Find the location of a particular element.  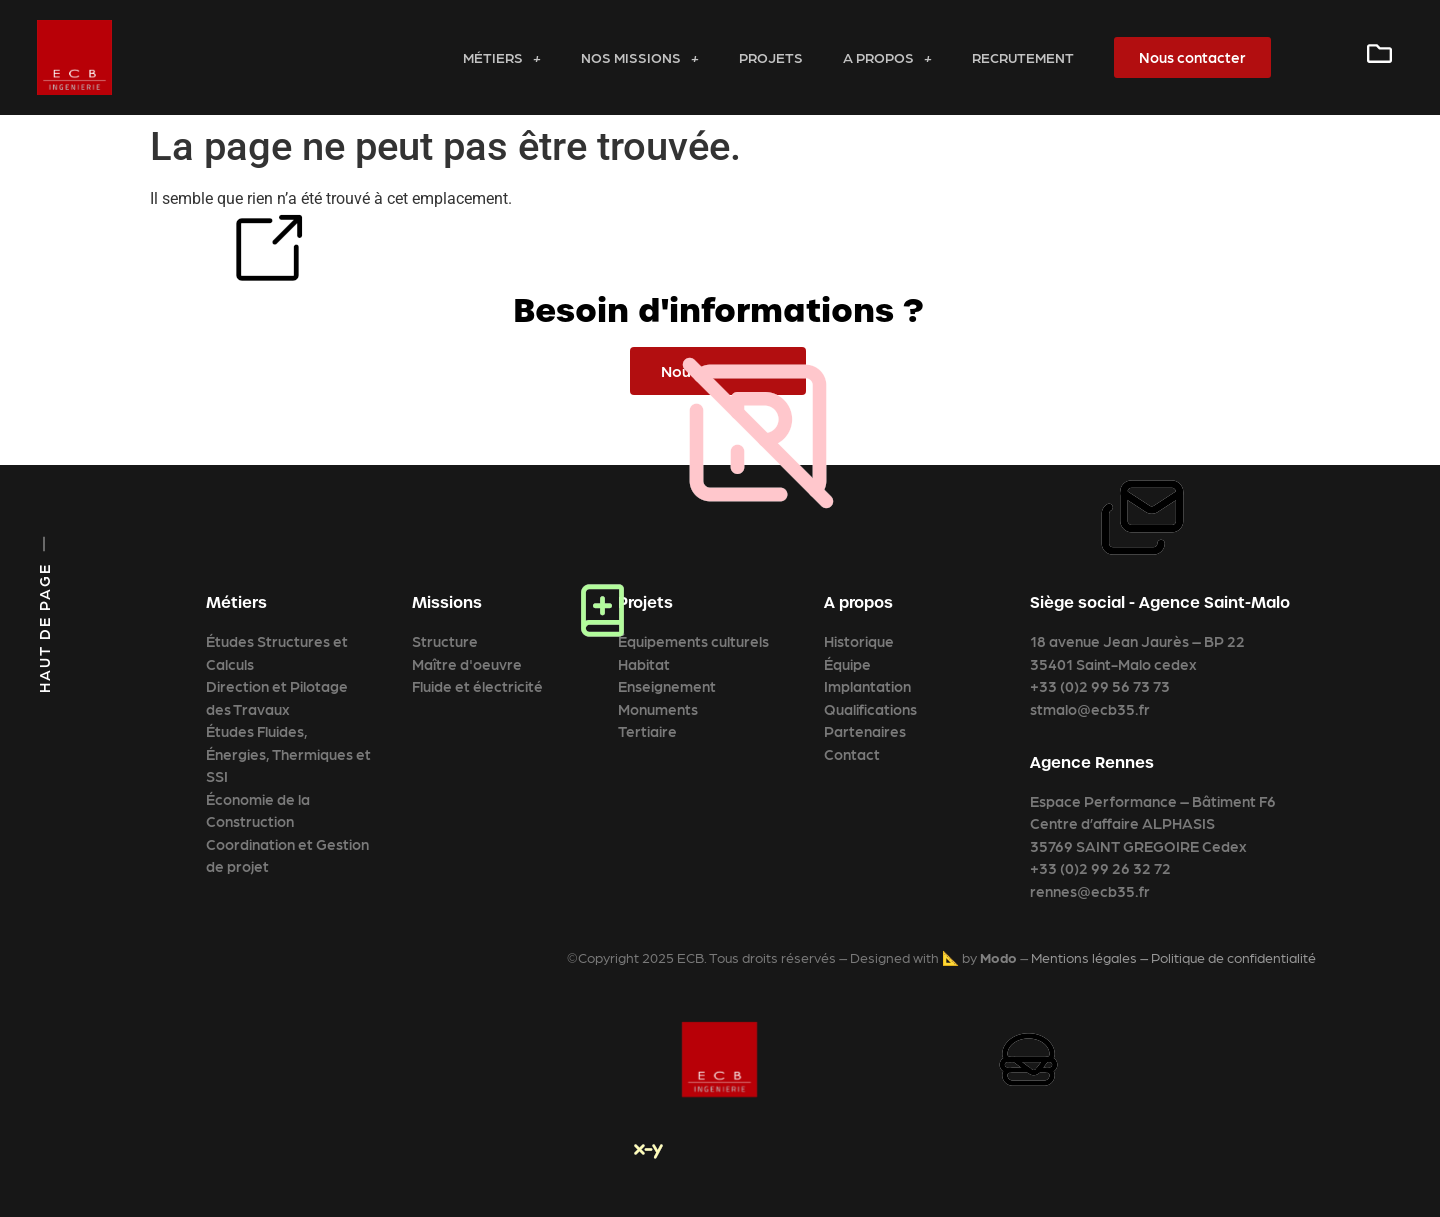

no parking available is located at coordinates (758, 433).